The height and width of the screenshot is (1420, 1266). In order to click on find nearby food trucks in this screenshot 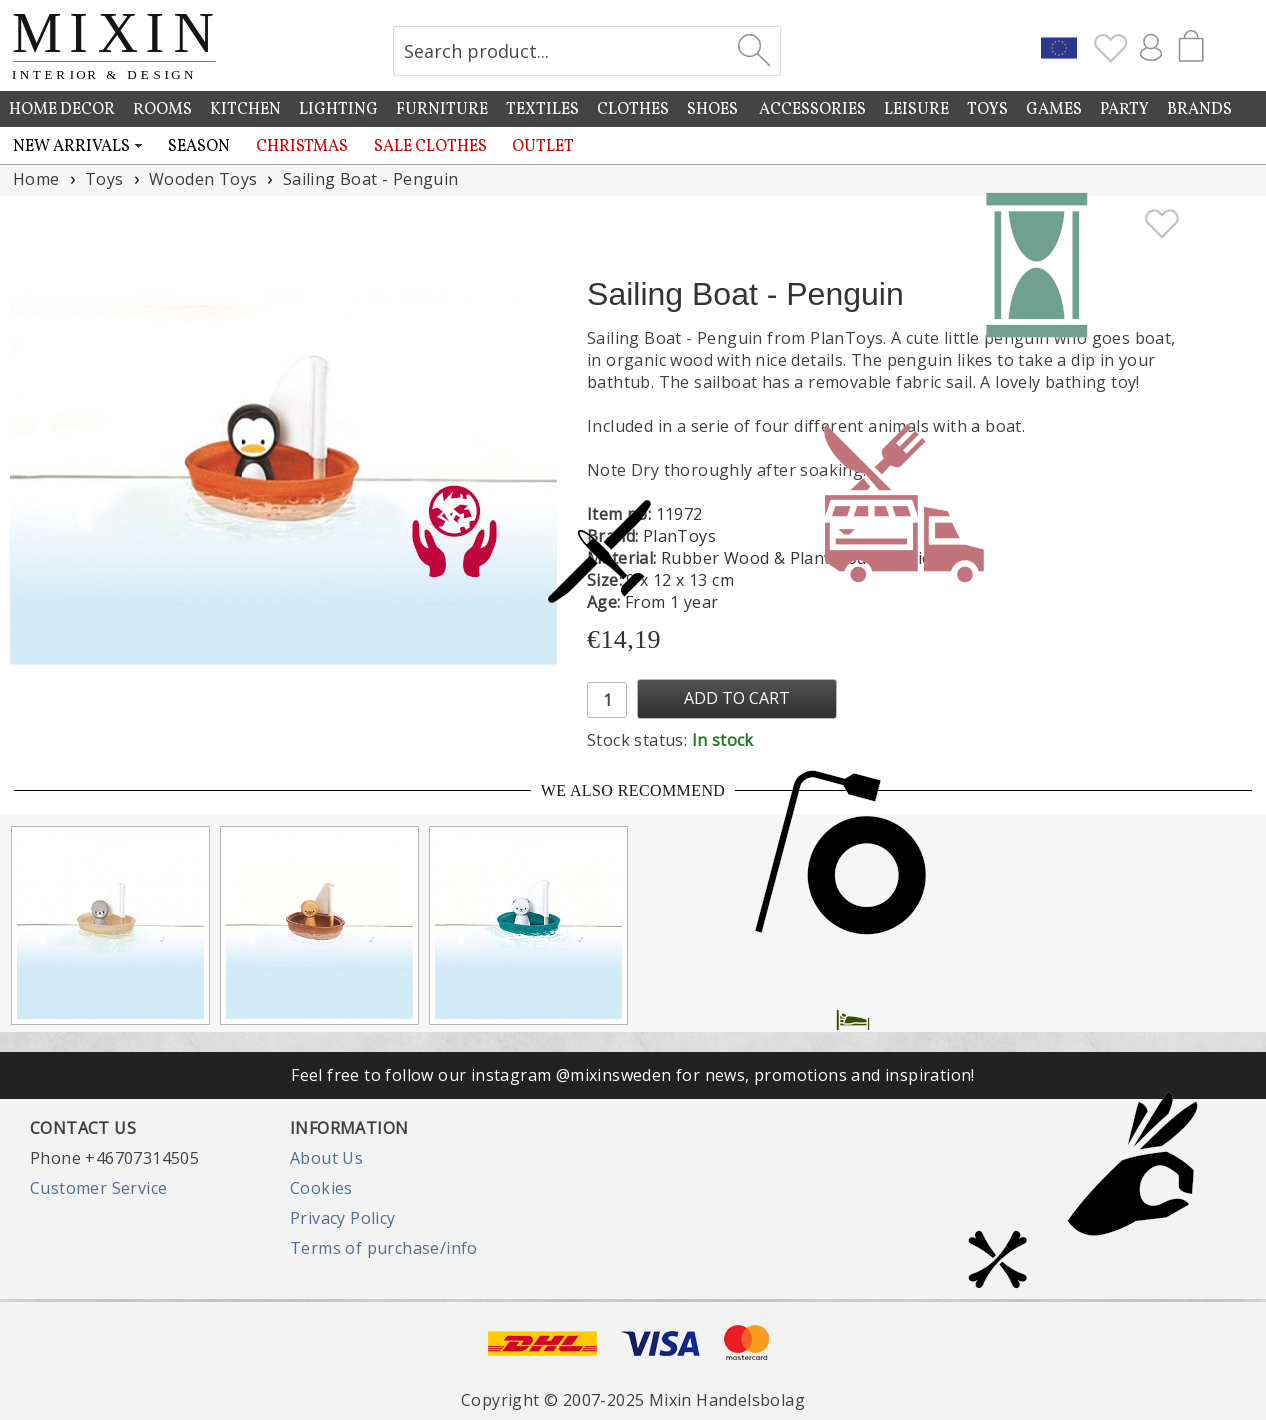, I will do `click(904, 503)`.